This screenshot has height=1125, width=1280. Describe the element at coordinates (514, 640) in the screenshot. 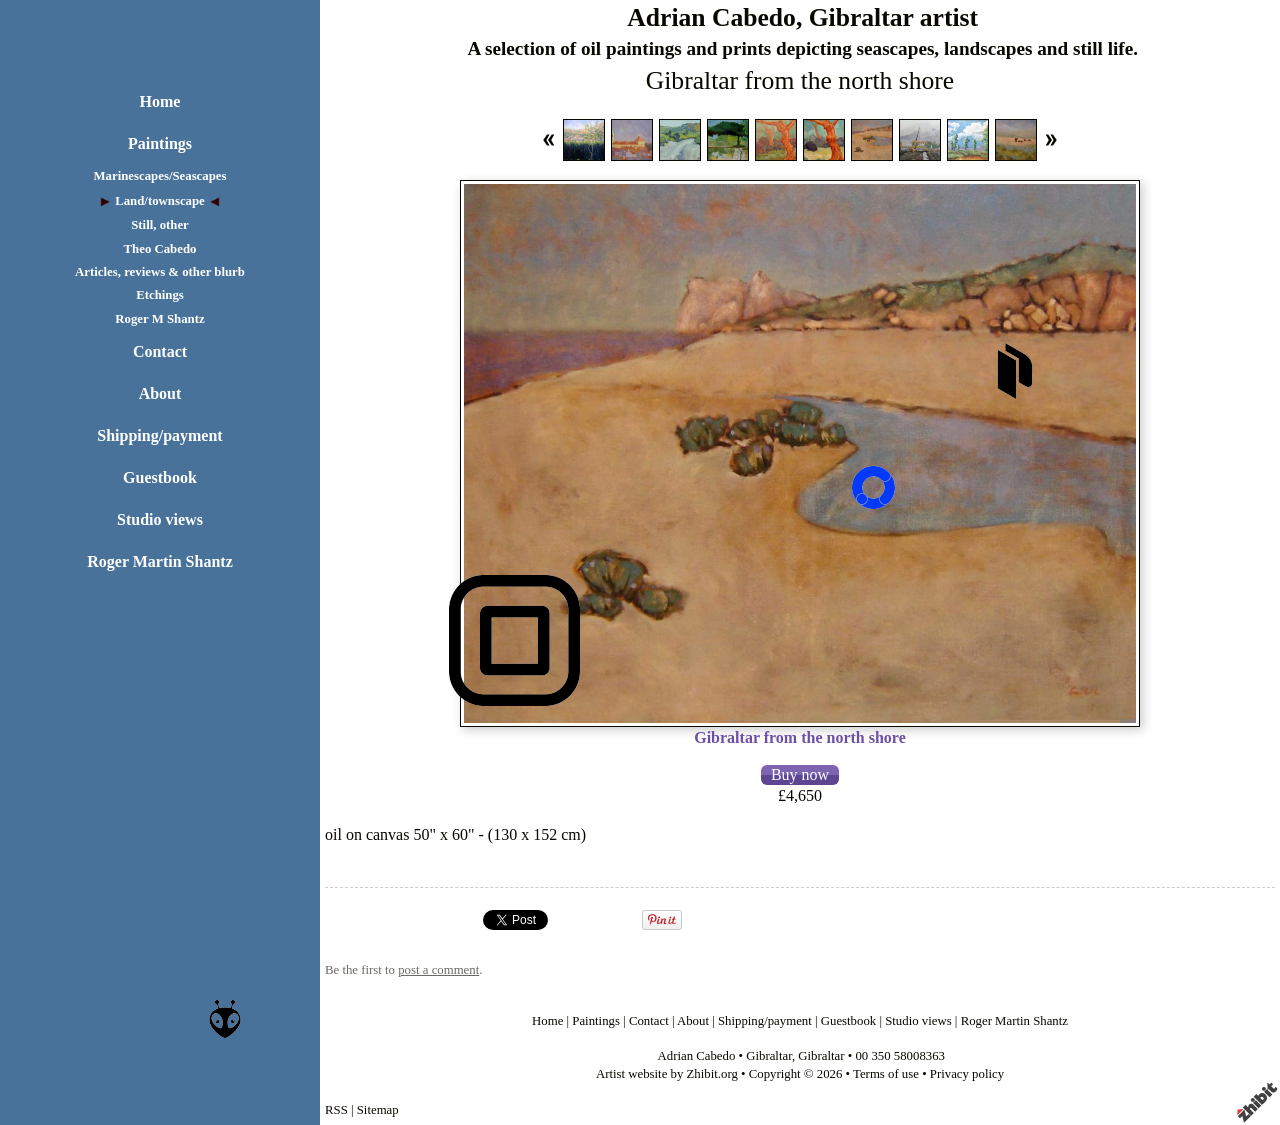

I see `open the smoothcomp app` at that location.